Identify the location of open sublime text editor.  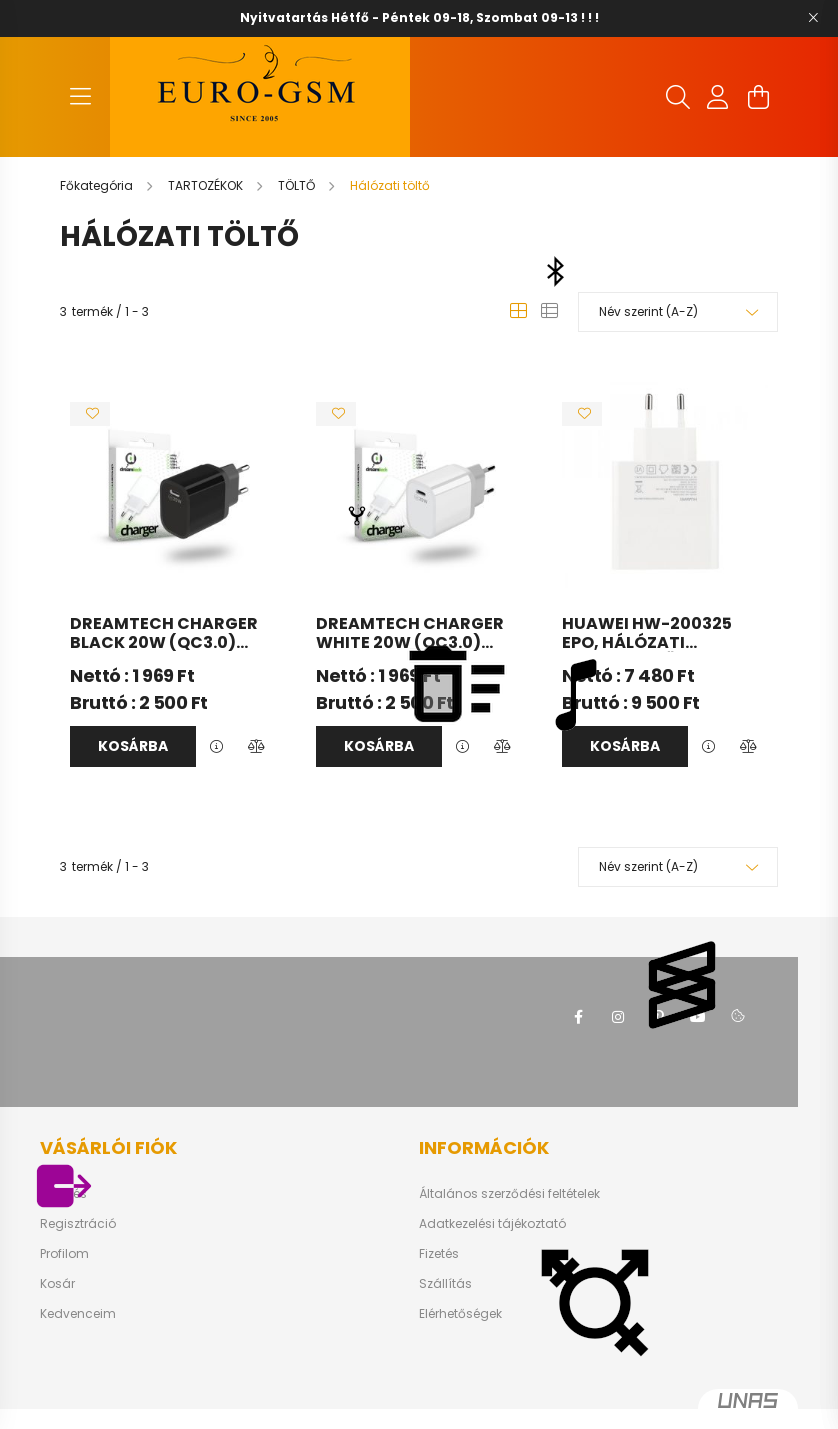
(682, 985).